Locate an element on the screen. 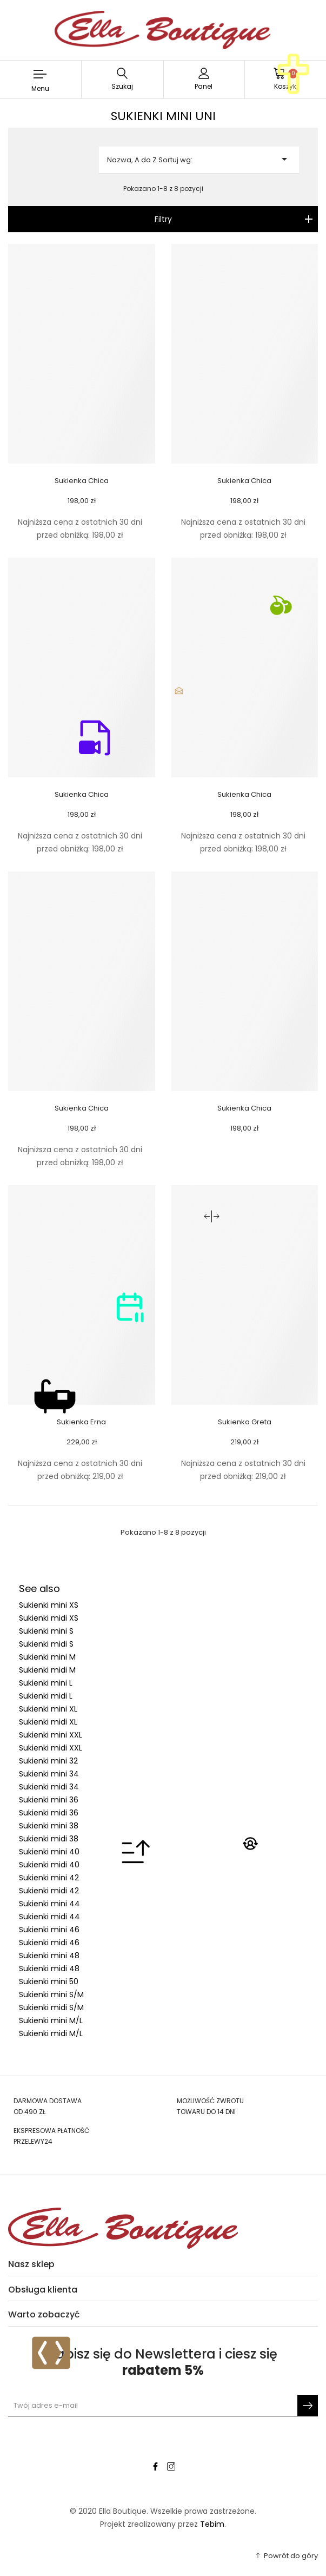 The width and height of the screenshot is (326, 2576). pause a scheduled event is located at coordinates (129, 1306).